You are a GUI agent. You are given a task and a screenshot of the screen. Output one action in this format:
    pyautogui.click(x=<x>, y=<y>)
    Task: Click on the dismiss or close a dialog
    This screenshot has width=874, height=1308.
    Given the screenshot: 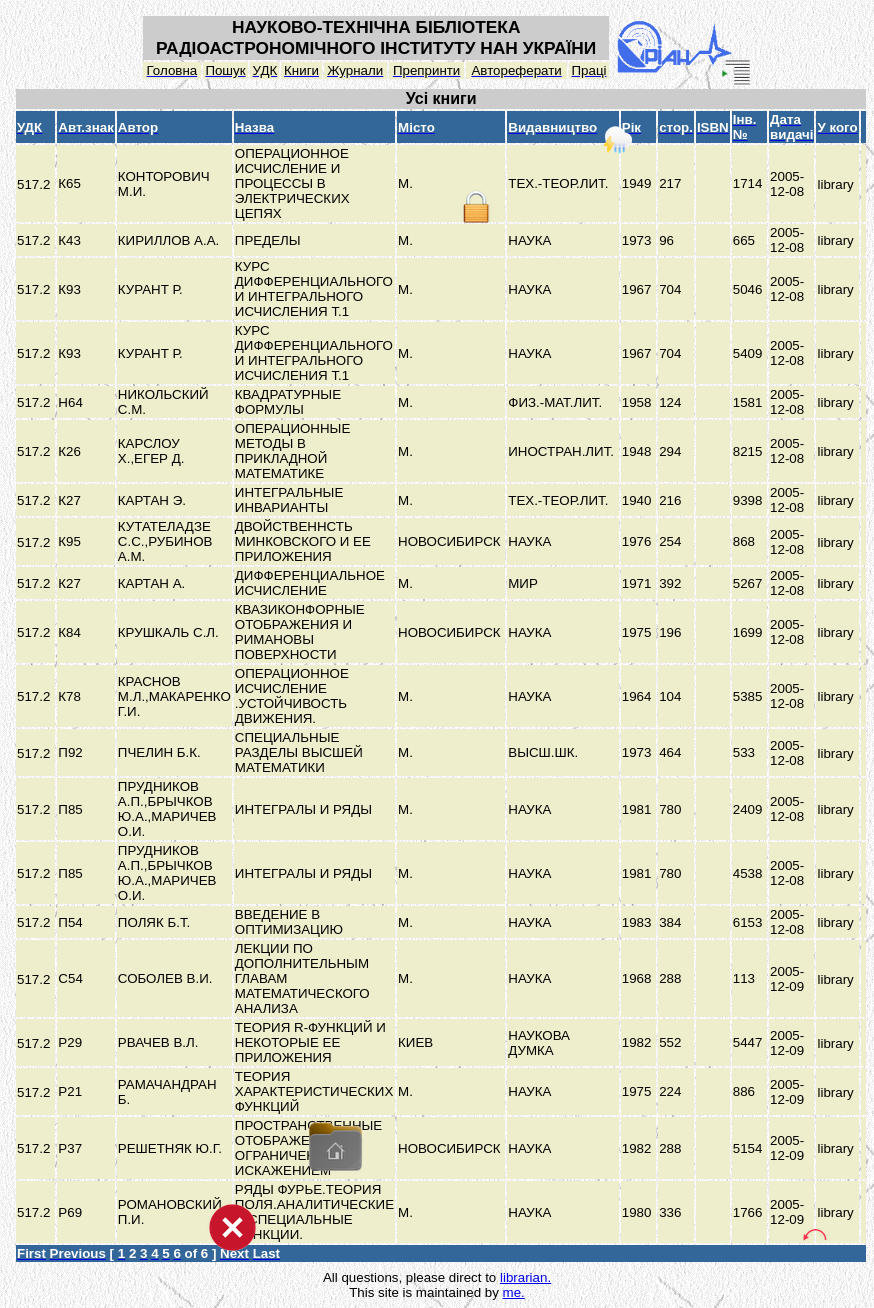 What is the action you would take?
    pyautogui.click(x=232, y=1227)
    